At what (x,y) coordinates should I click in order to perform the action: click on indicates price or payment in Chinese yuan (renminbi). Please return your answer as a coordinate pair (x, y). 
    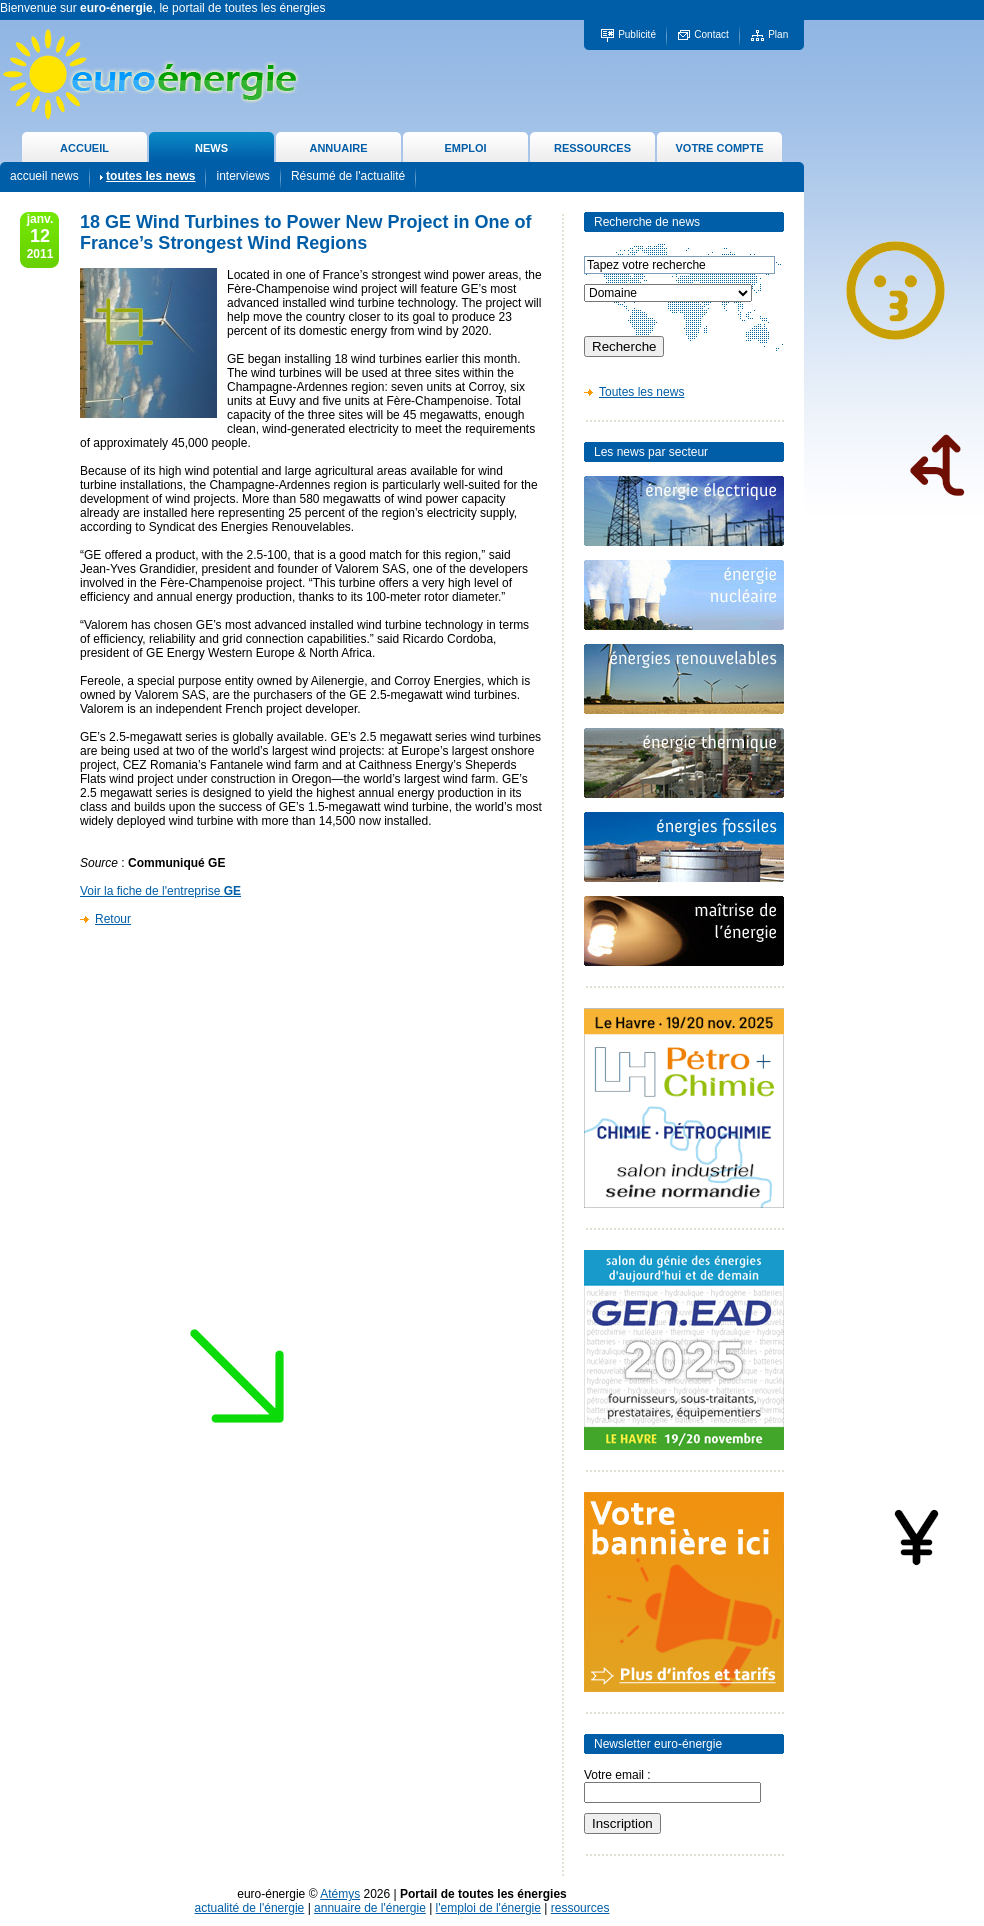
    Looking at the image, I should click on (916, 1537).